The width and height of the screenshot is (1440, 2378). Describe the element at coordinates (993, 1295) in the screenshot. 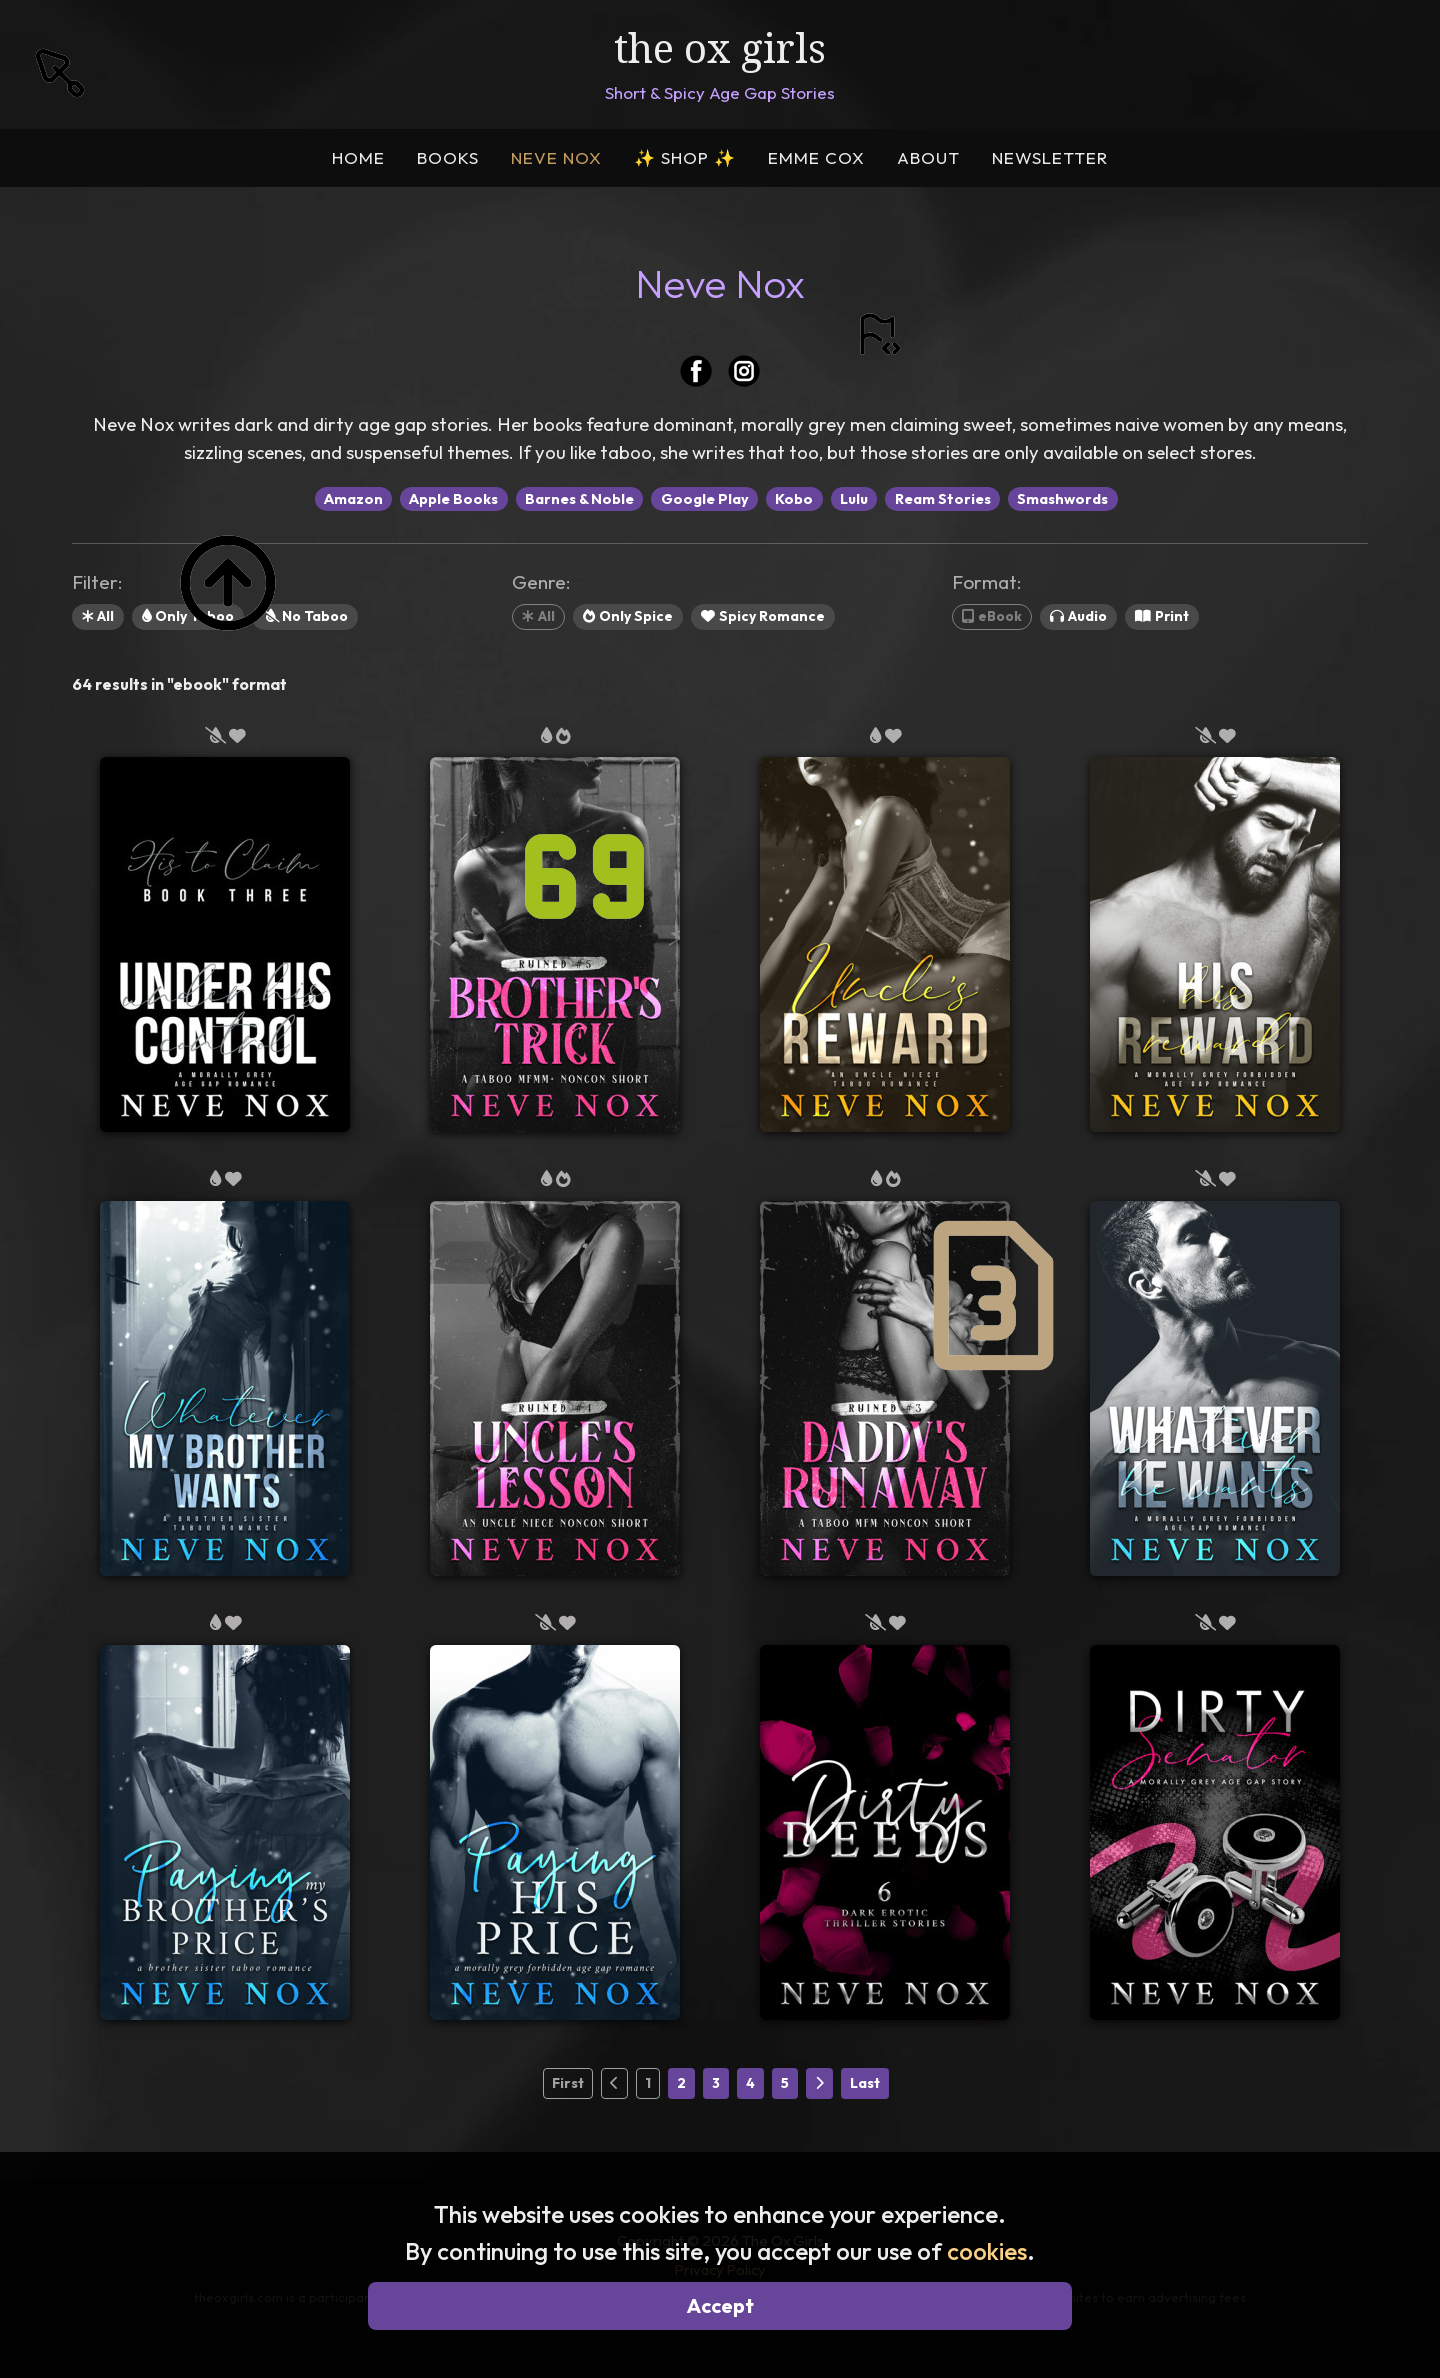

I see `SIM card slot 3` at that location.